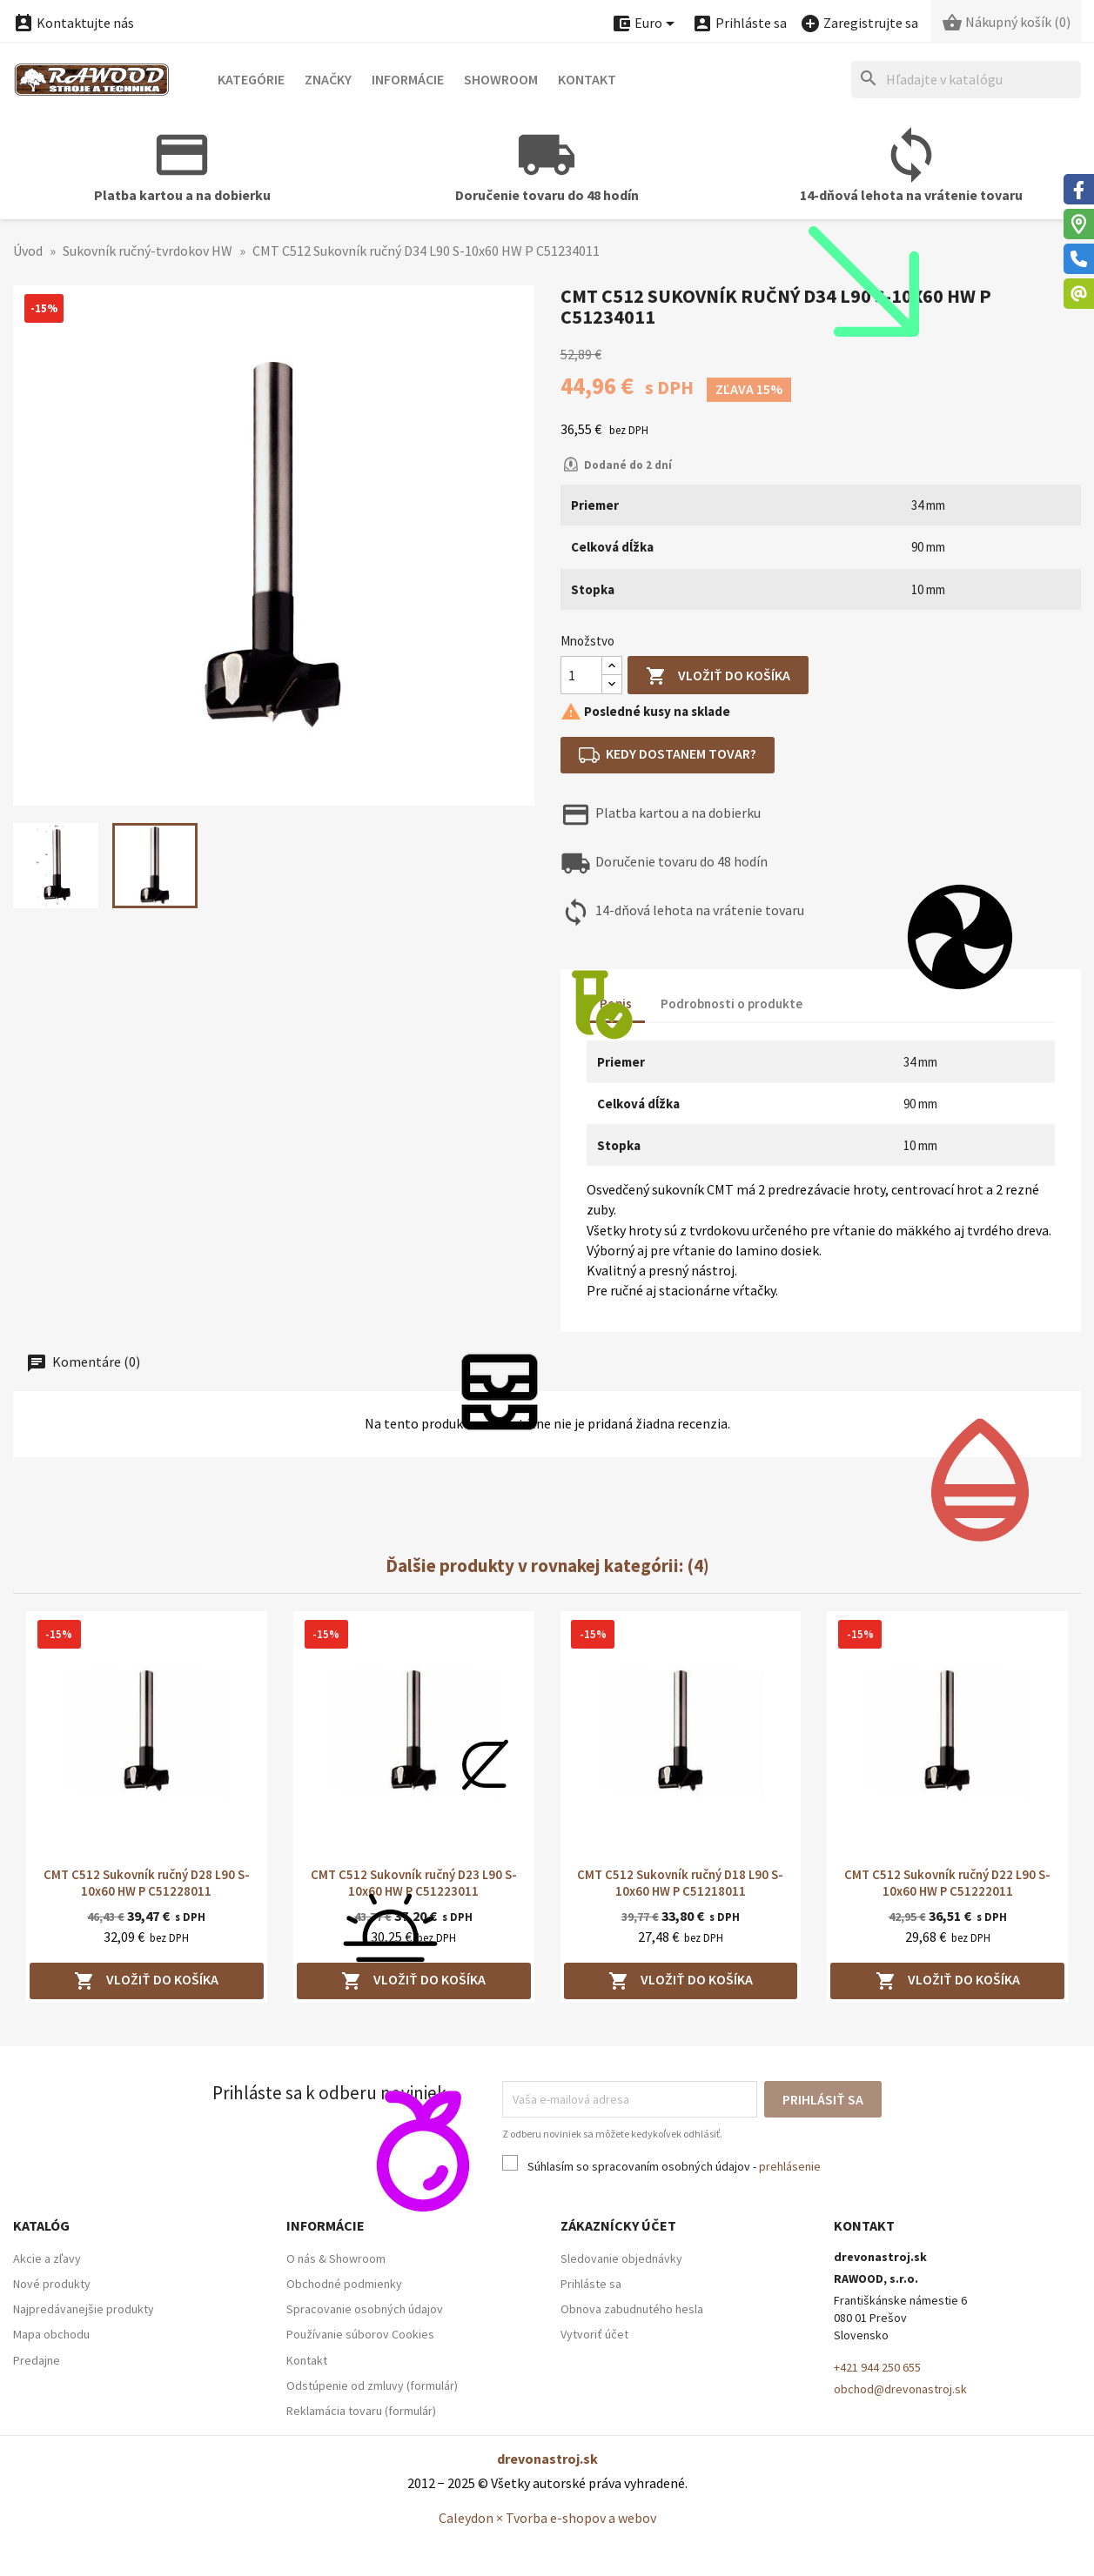 The width and height of the screenshot is (1094, 2576). I want to click on indicates content is loading, so click(960, 937).